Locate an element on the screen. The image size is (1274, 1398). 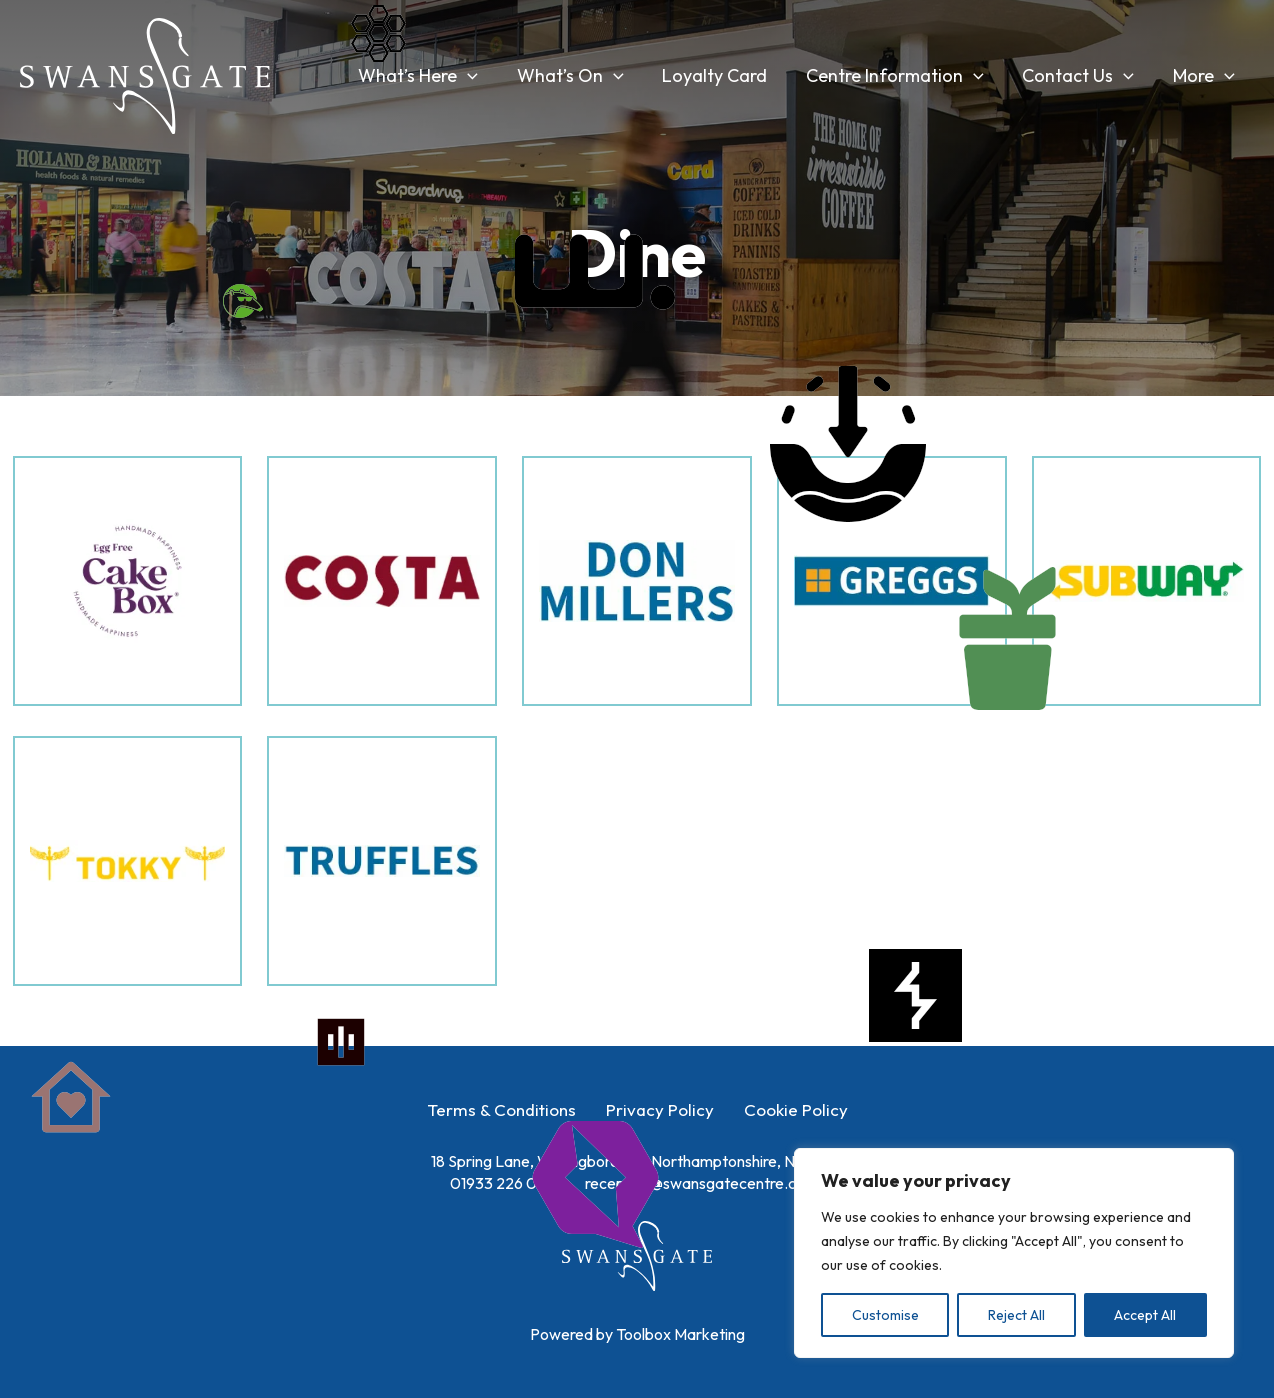
navigate to your favorite or loved home is located at coordinates (71, 1100).